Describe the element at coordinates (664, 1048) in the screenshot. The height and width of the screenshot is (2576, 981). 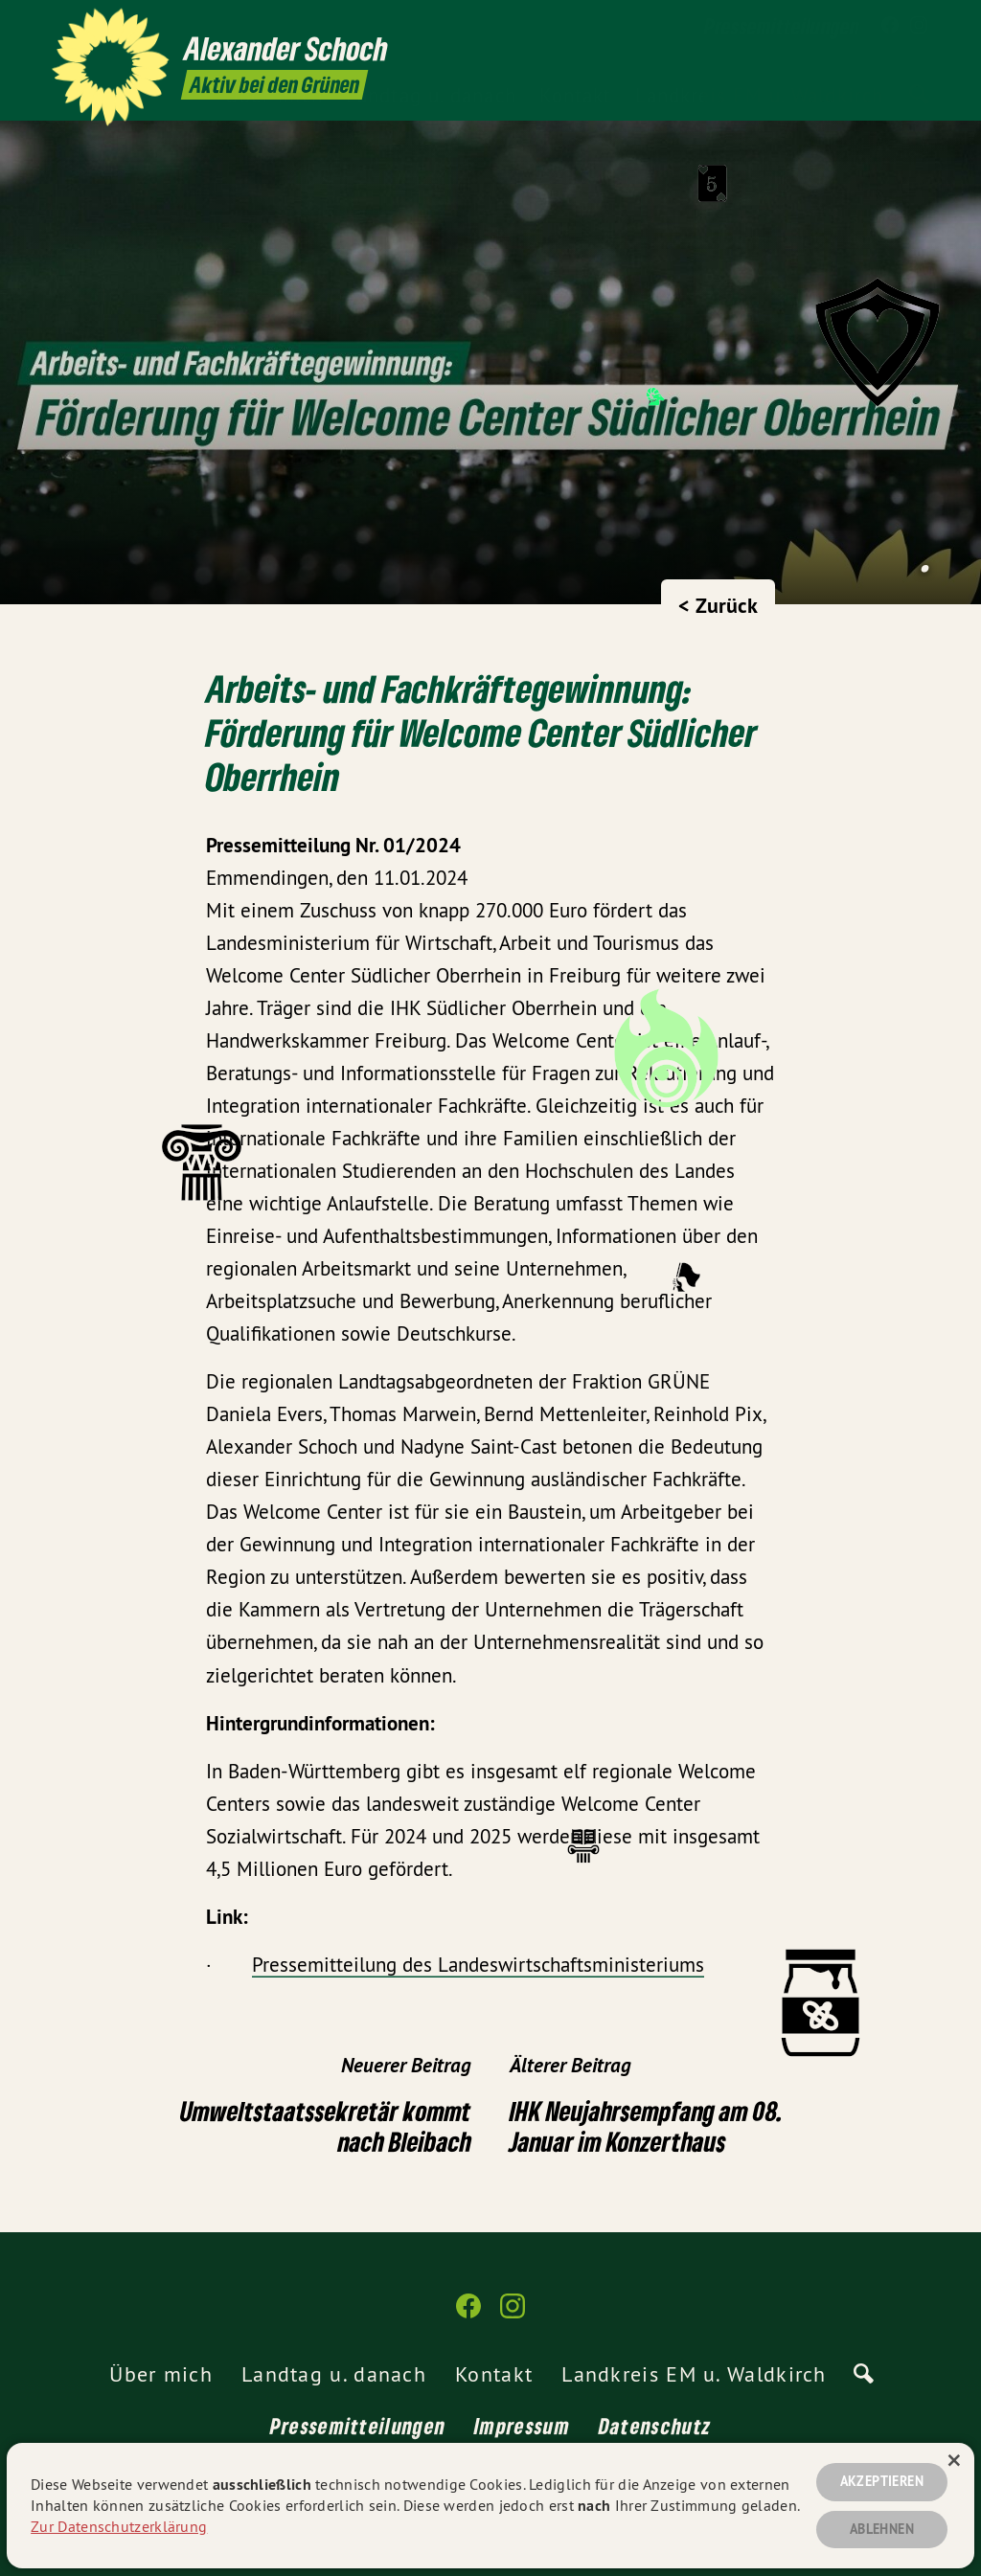
I see `activate fire vision or heat detection mode` at that location.